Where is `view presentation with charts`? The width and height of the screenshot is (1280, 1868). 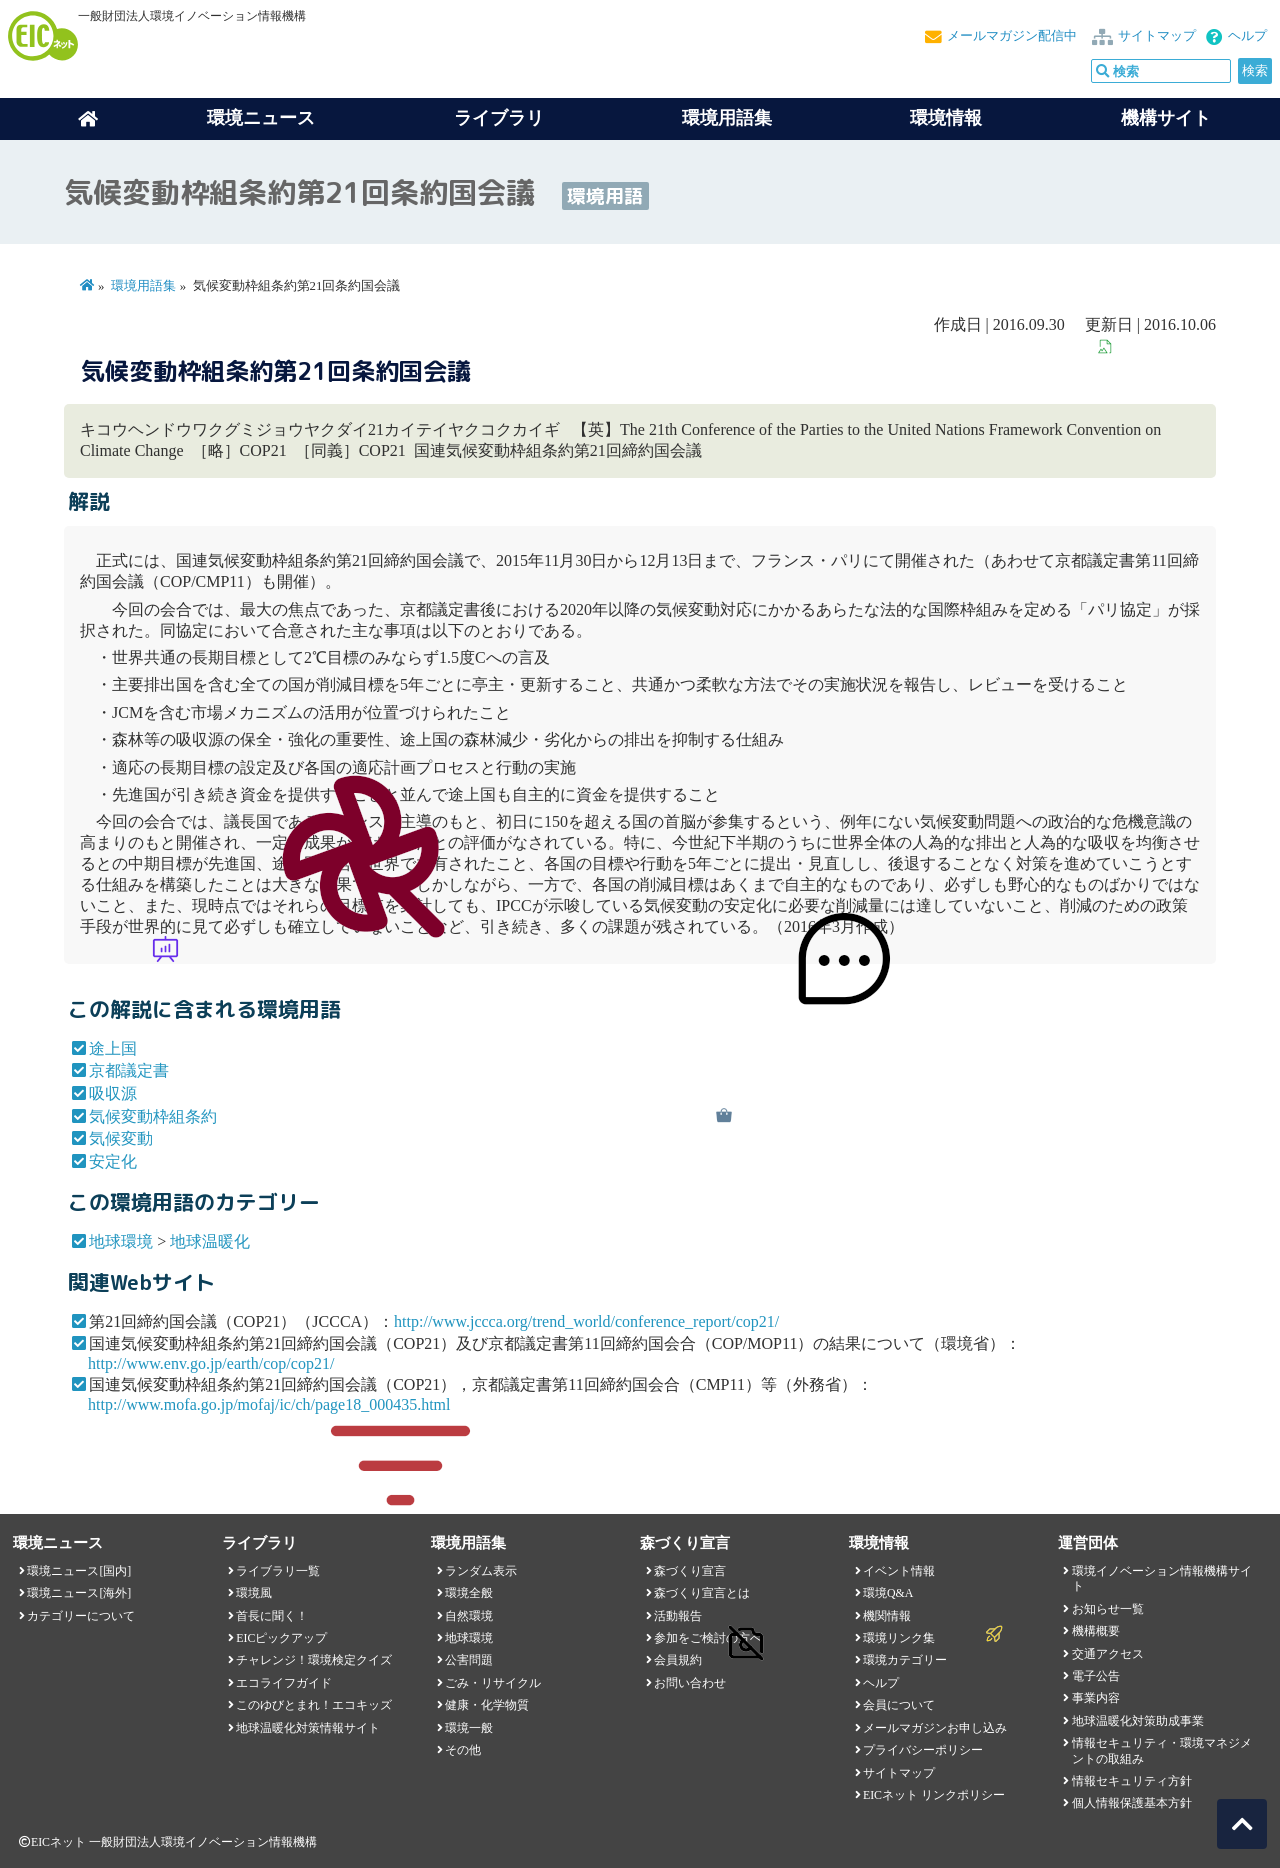 view presentation with charts is located at coordinates (165, 949).